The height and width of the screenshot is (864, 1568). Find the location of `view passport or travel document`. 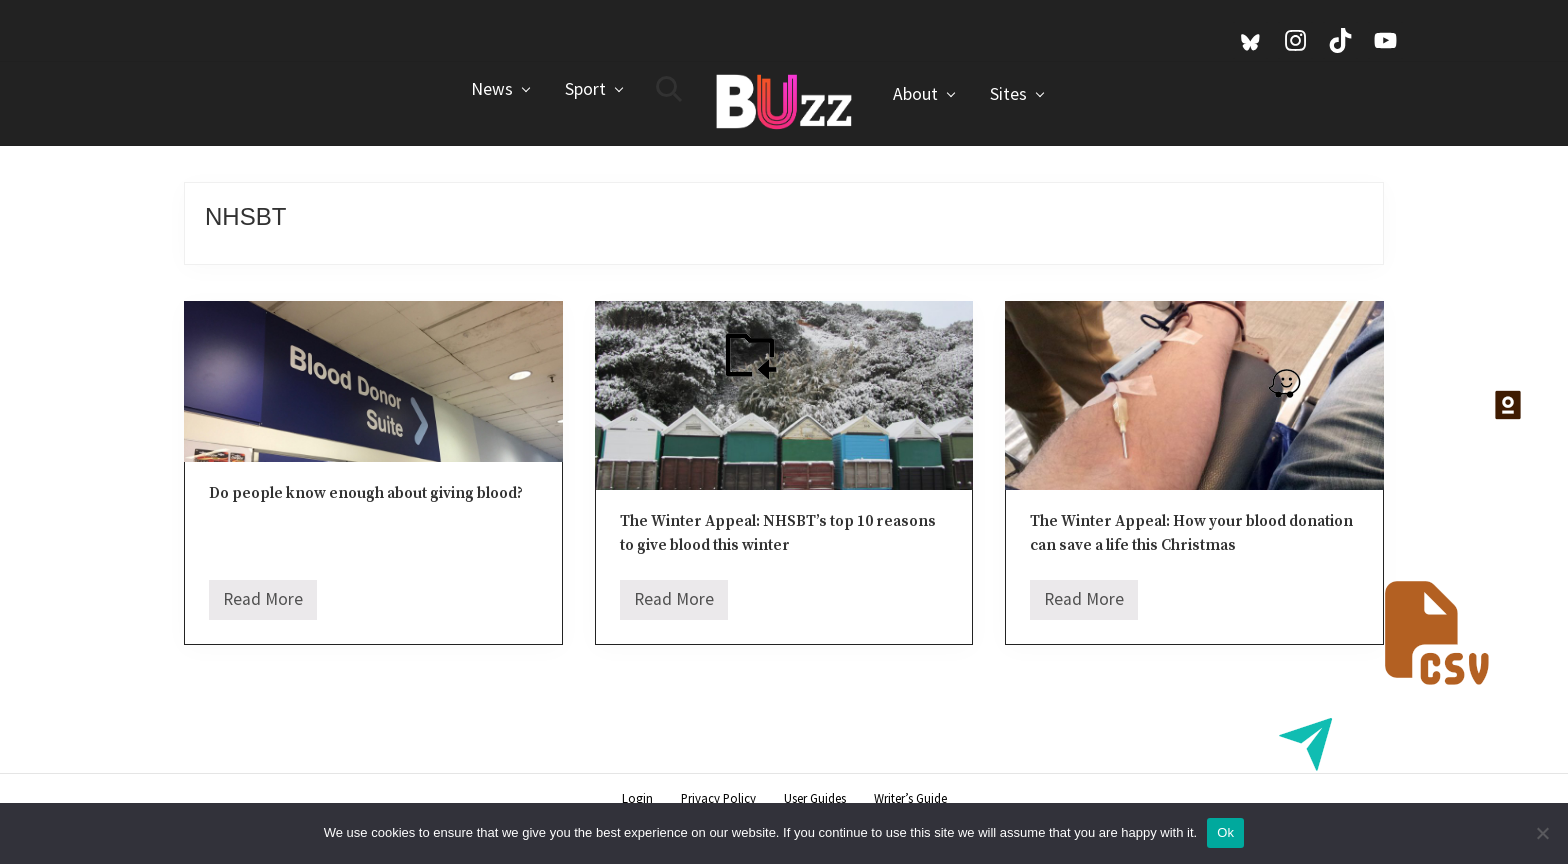

view passport or travel document is located at coordinates (1508, 405).